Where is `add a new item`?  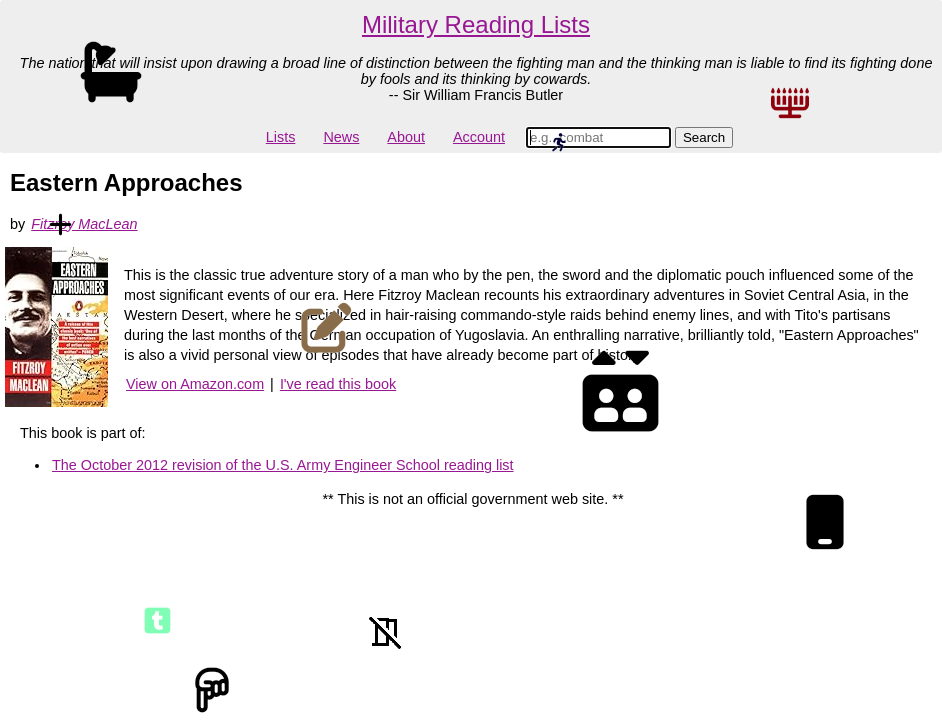
add a new item is located at coordinates (60, 224).